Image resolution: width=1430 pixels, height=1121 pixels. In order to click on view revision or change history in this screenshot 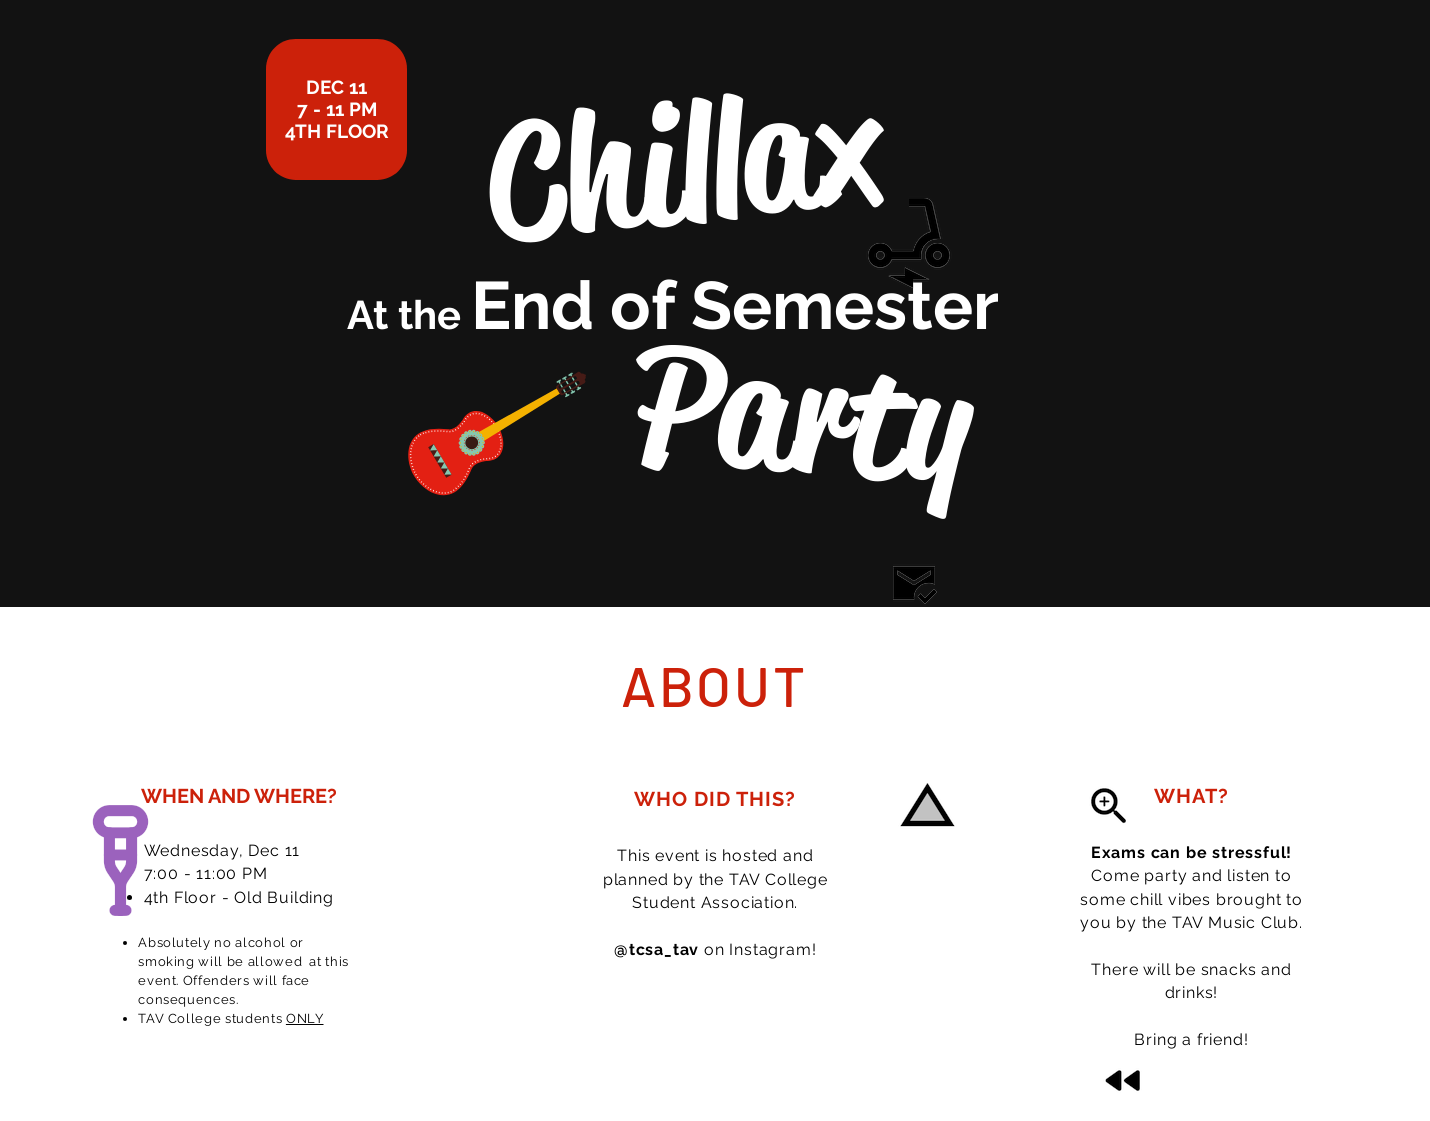, I will do `click(927, 804)`.